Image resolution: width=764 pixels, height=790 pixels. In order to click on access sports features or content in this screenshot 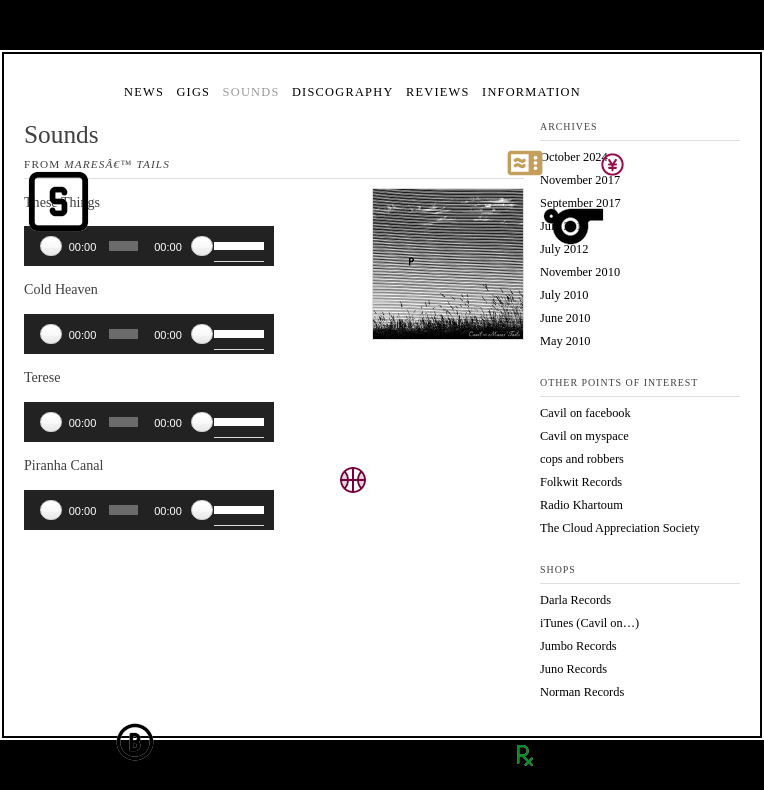, I will do `click(573, 226)`.